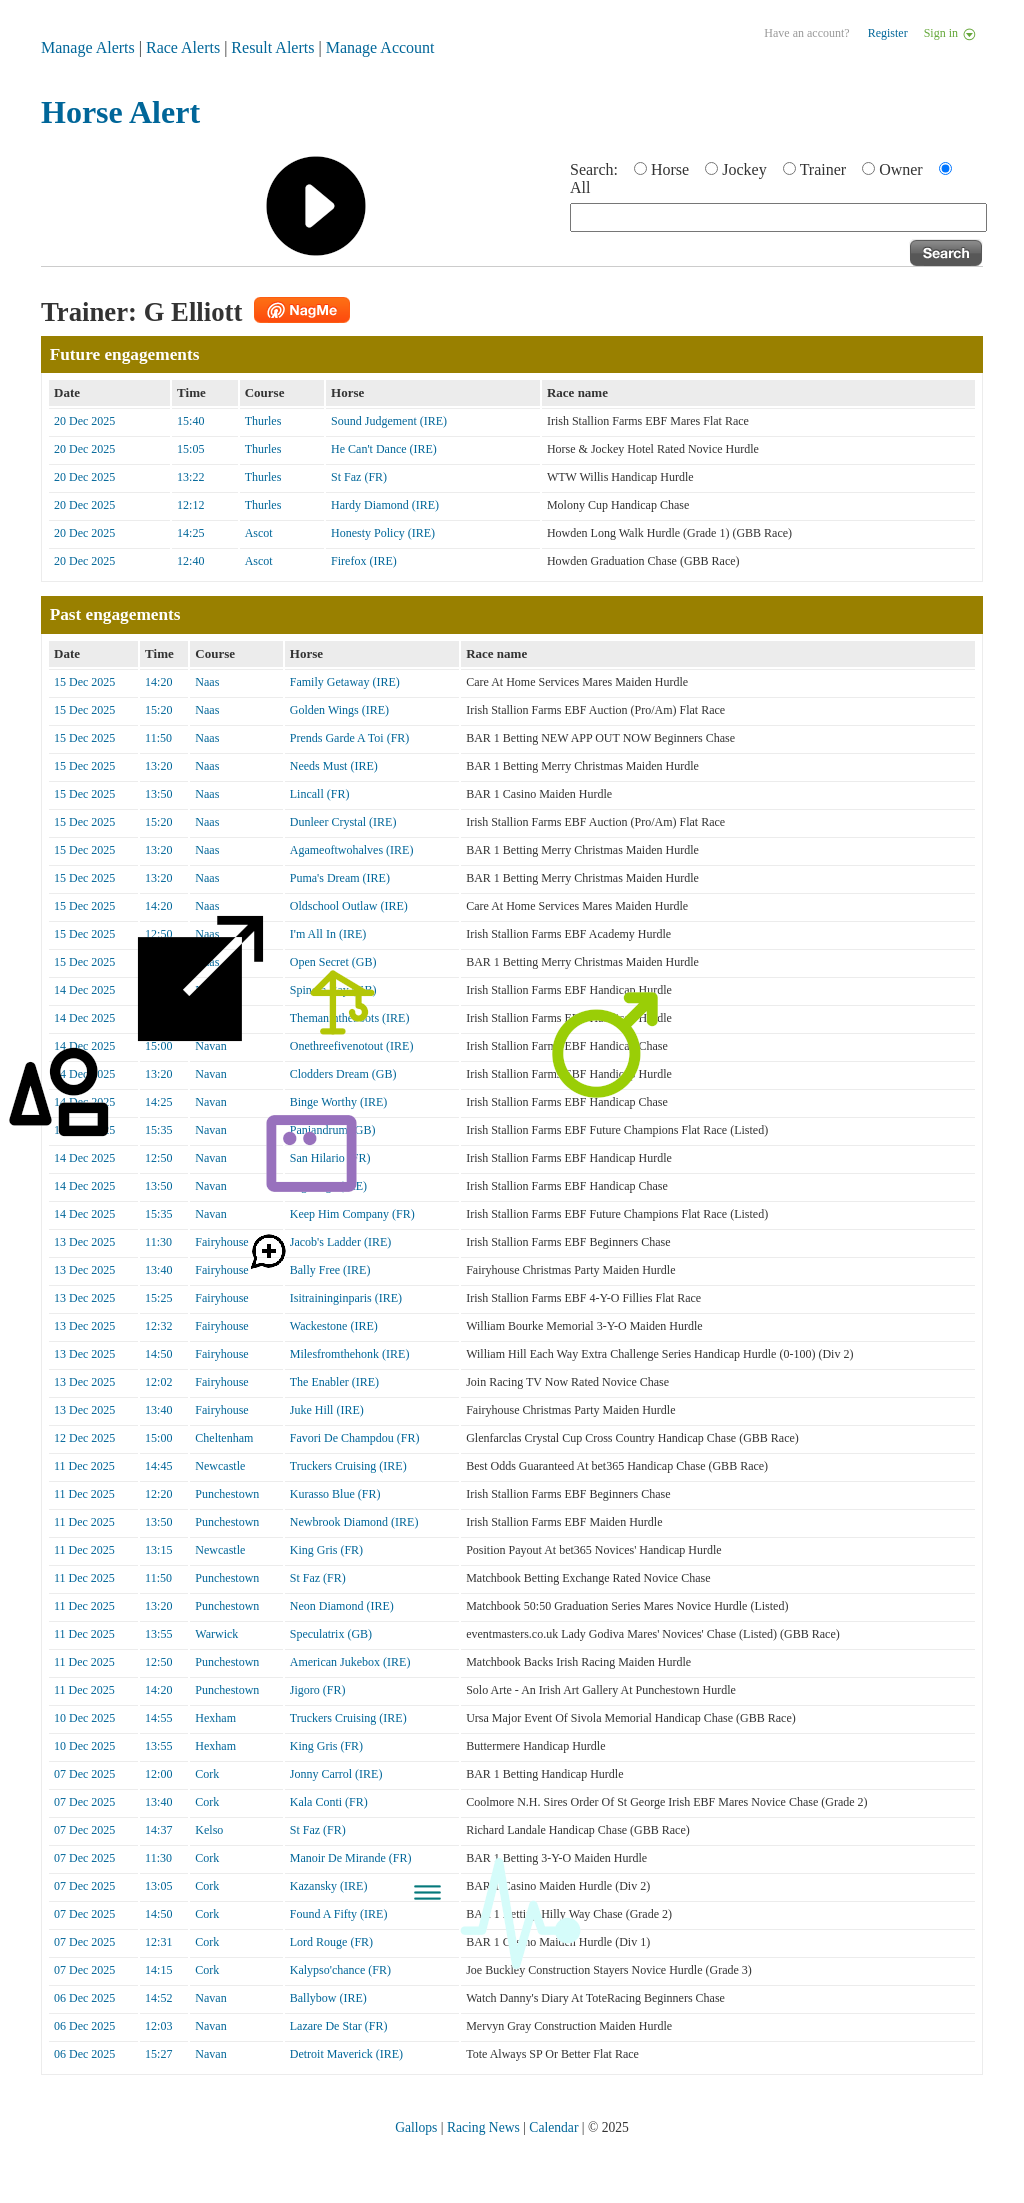  Describe the element at coordinates (520, 1913) in the screenshot. I see `view activity or health metrics` at that location.